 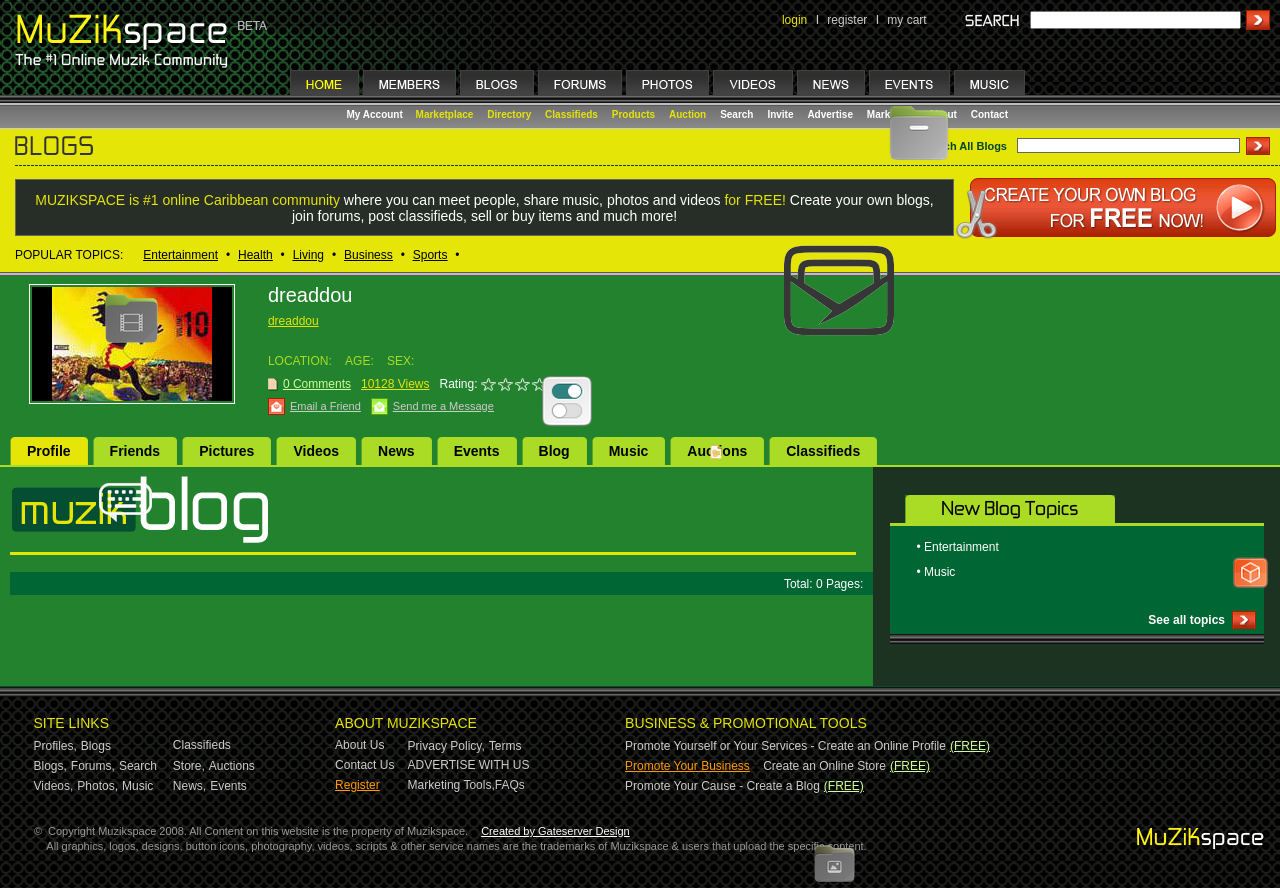 What do you see at coordinates (1250, 571) in the screenshot?
I see `open a 3D model file in OBJ format` at bounding box center [1250, 571].